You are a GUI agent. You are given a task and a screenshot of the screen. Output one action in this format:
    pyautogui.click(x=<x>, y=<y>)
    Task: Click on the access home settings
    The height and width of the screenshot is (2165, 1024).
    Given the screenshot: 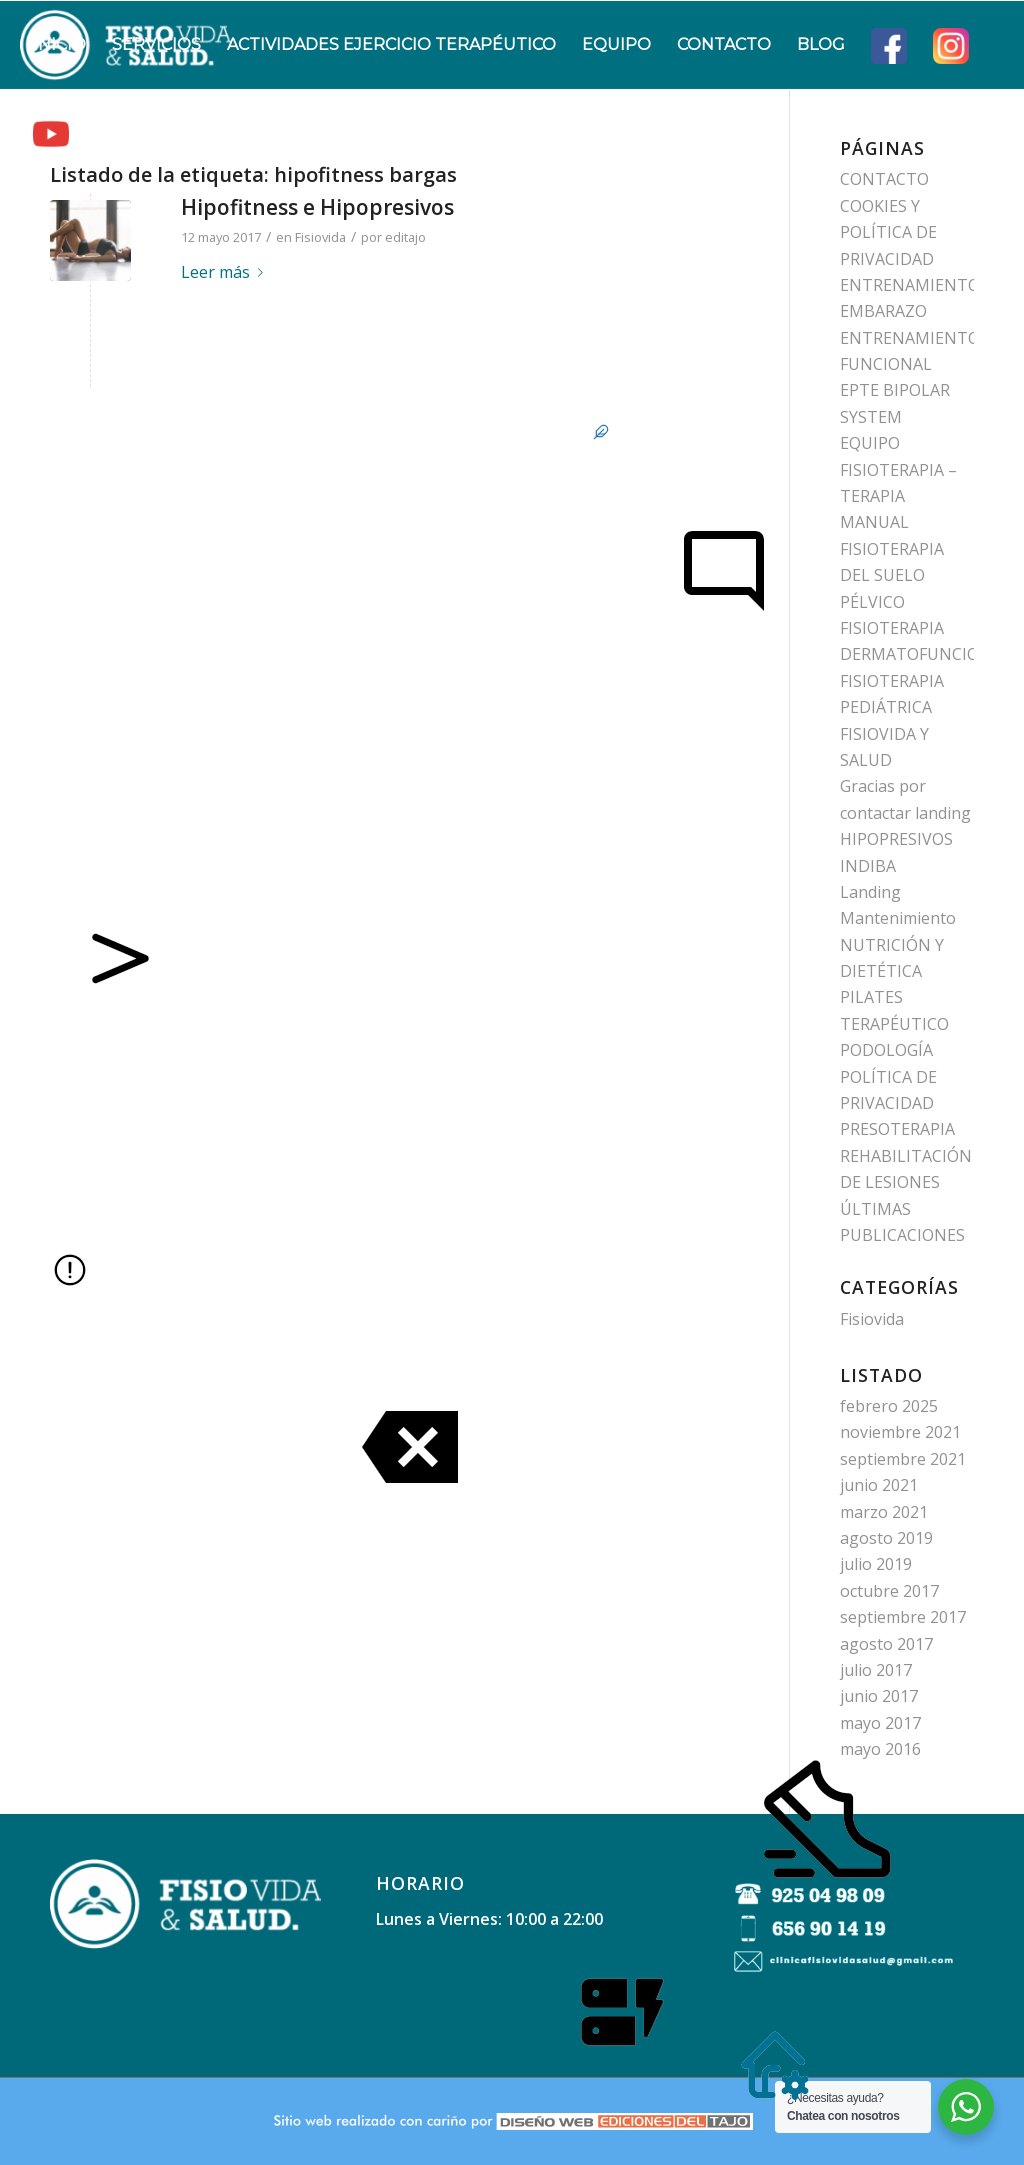 What is the action you would take?
    pyautogui.click(x=775, y=2065)
    